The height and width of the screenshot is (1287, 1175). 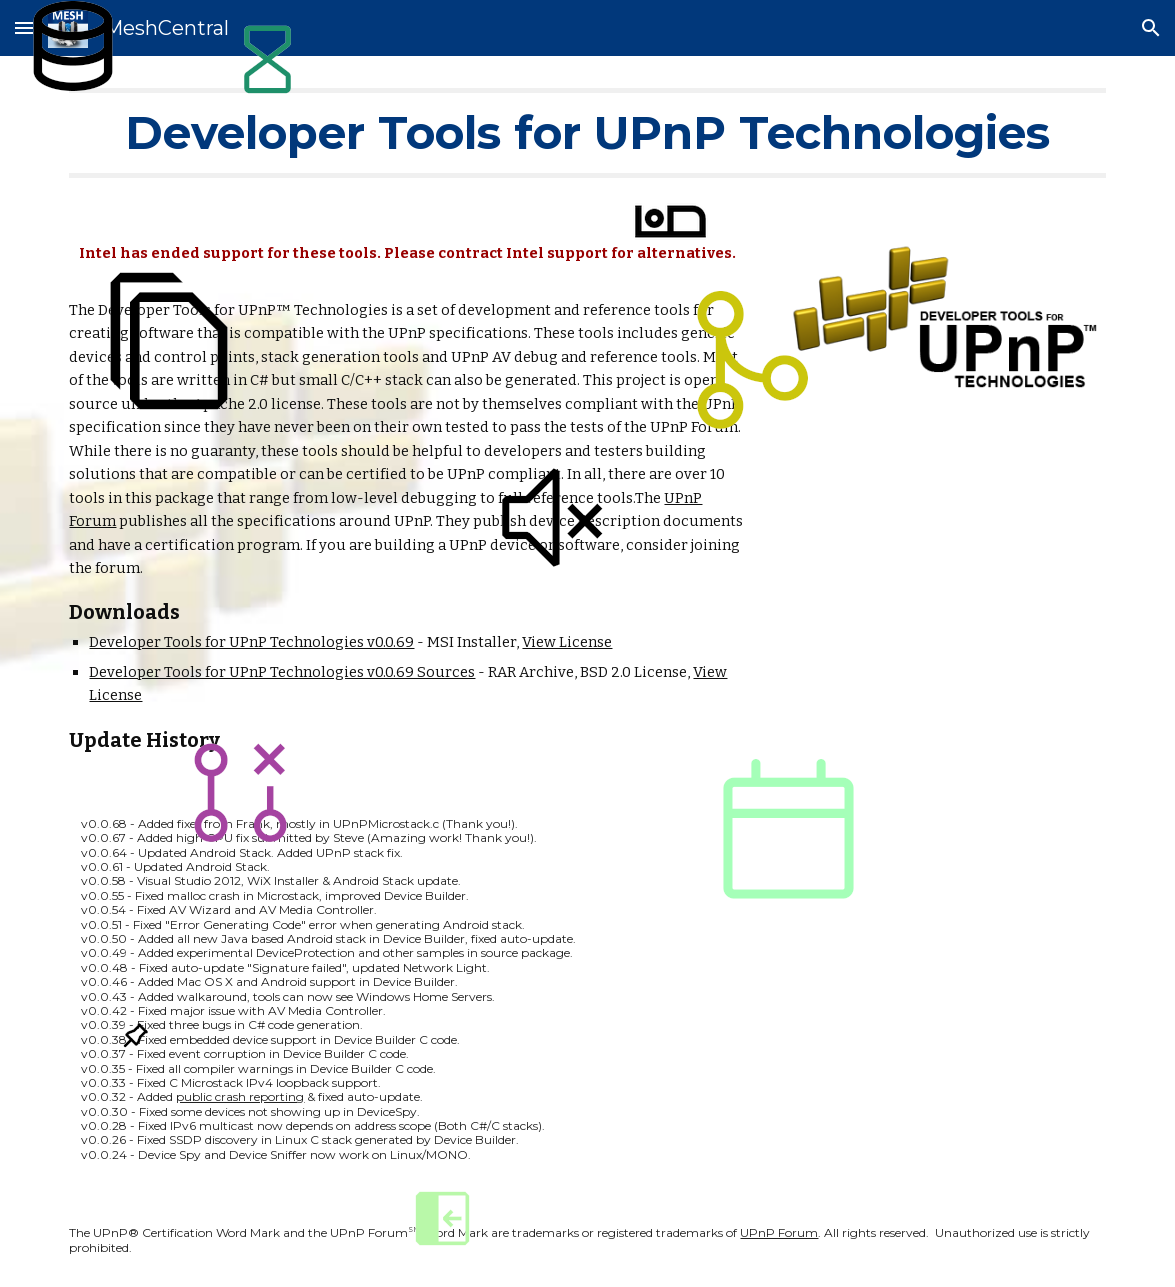 I want to click on access database settings, so click(x=73, y=46).